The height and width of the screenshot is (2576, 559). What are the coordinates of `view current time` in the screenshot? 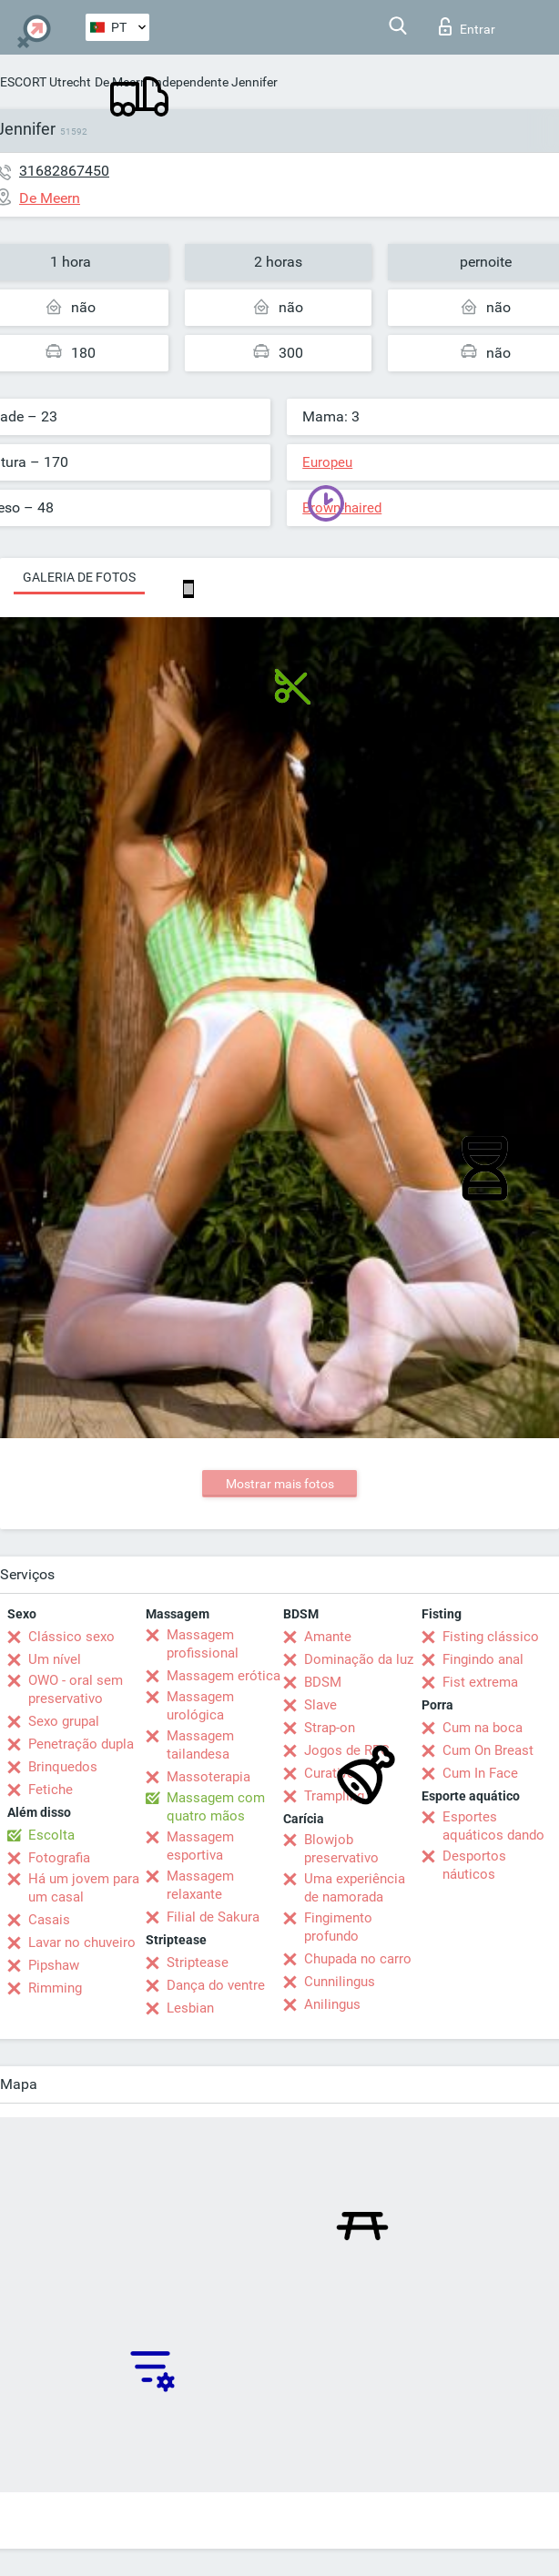 It's located at (326, 503).